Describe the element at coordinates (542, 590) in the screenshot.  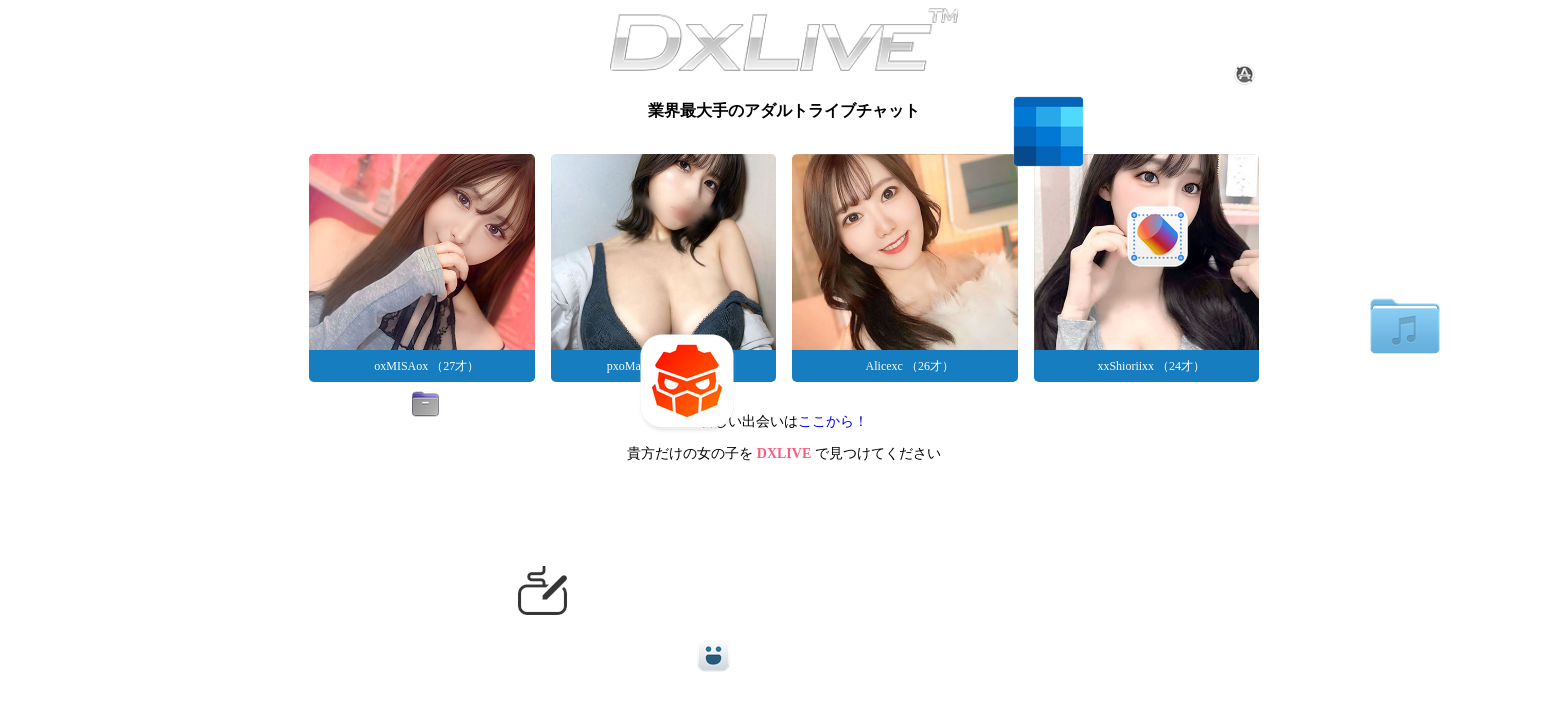
I see `configure wacom tablet settings` at that location.